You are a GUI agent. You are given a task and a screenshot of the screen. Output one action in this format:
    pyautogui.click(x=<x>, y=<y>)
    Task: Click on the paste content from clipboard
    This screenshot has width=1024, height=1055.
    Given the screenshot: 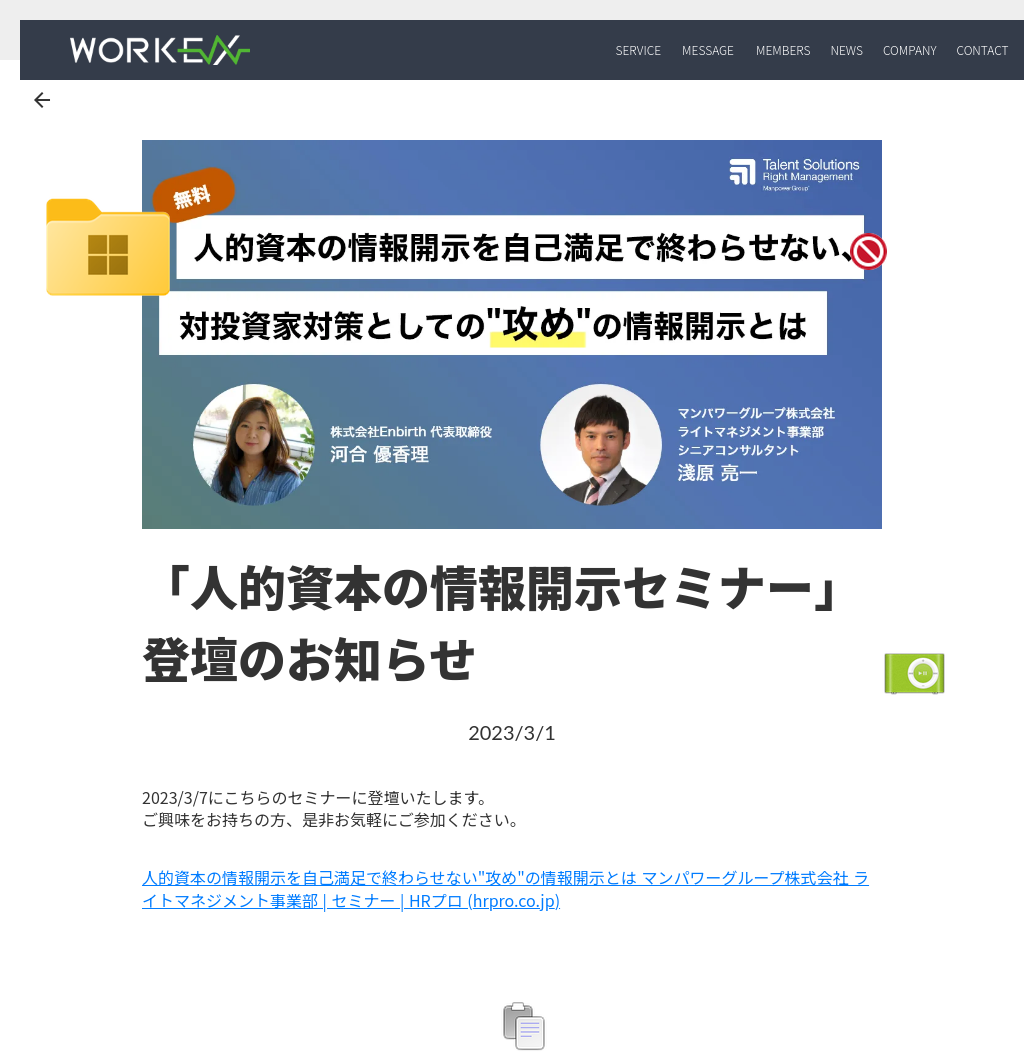 What is the action you would take?
    pyautogui.click(x=524, y=1026)
    